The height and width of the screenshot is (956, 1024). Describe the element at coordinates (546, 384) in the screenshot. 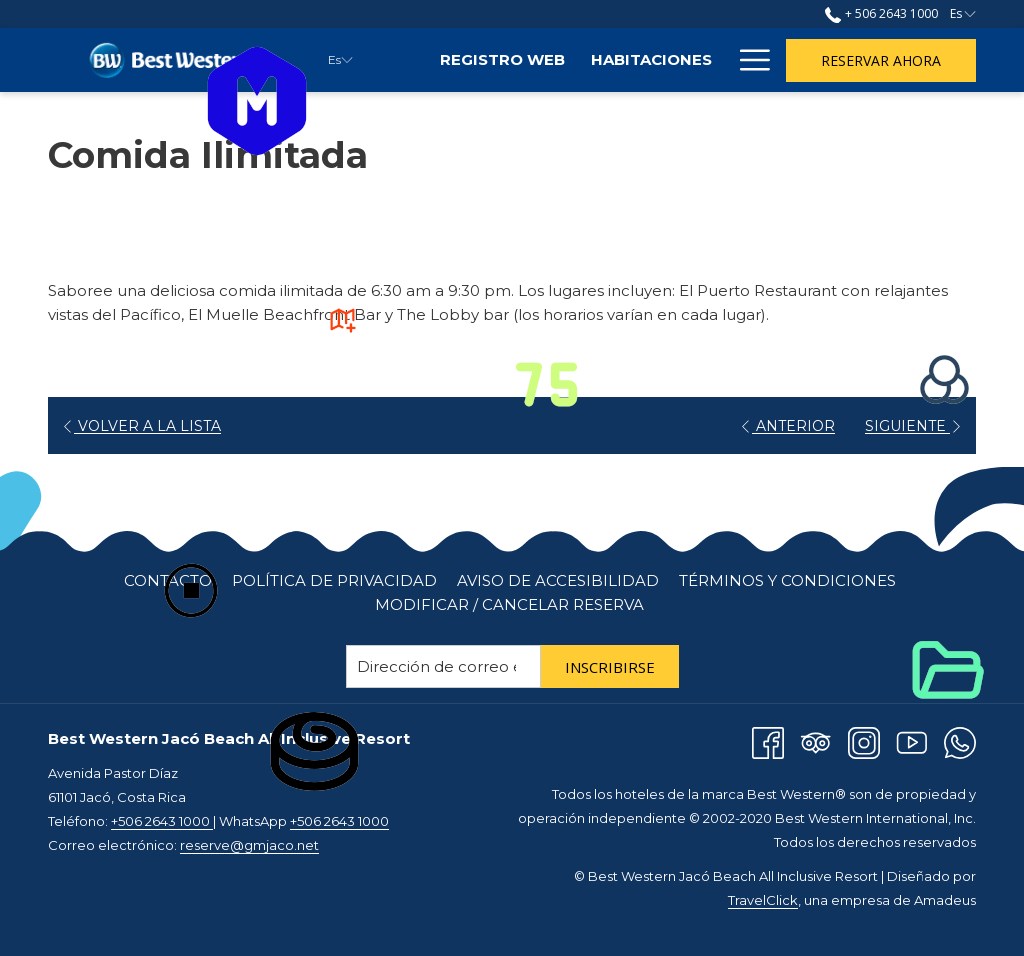

I see `displays the number 75 as a badge or counter` at that location.